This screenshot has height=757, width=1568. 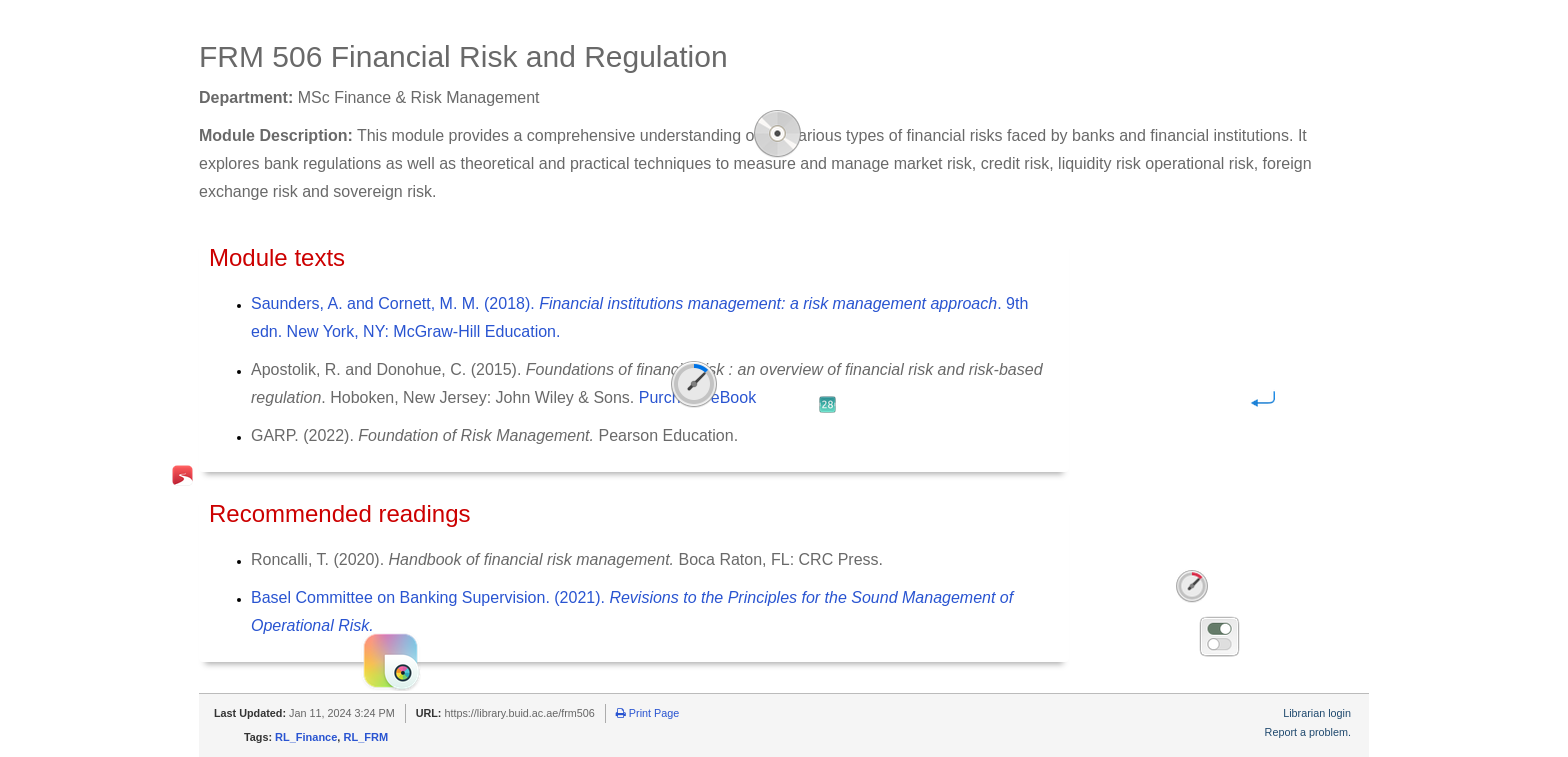 What do you see at coordinates (1262, 397) in the screenshot?
I see `reply to the sender of an email` at bounding box center [1262, 397].